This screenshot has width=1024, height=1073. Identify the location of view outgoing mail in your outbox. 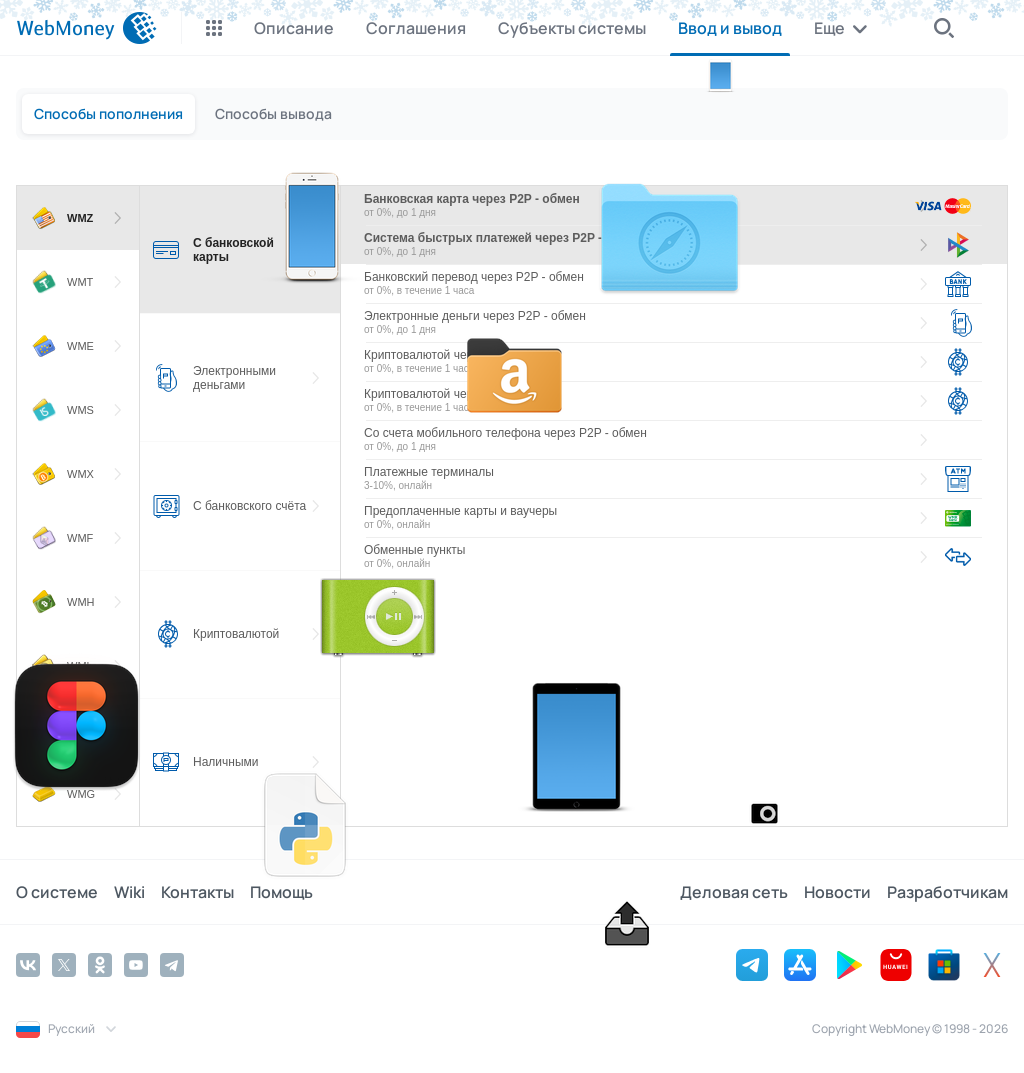
(627, 926).